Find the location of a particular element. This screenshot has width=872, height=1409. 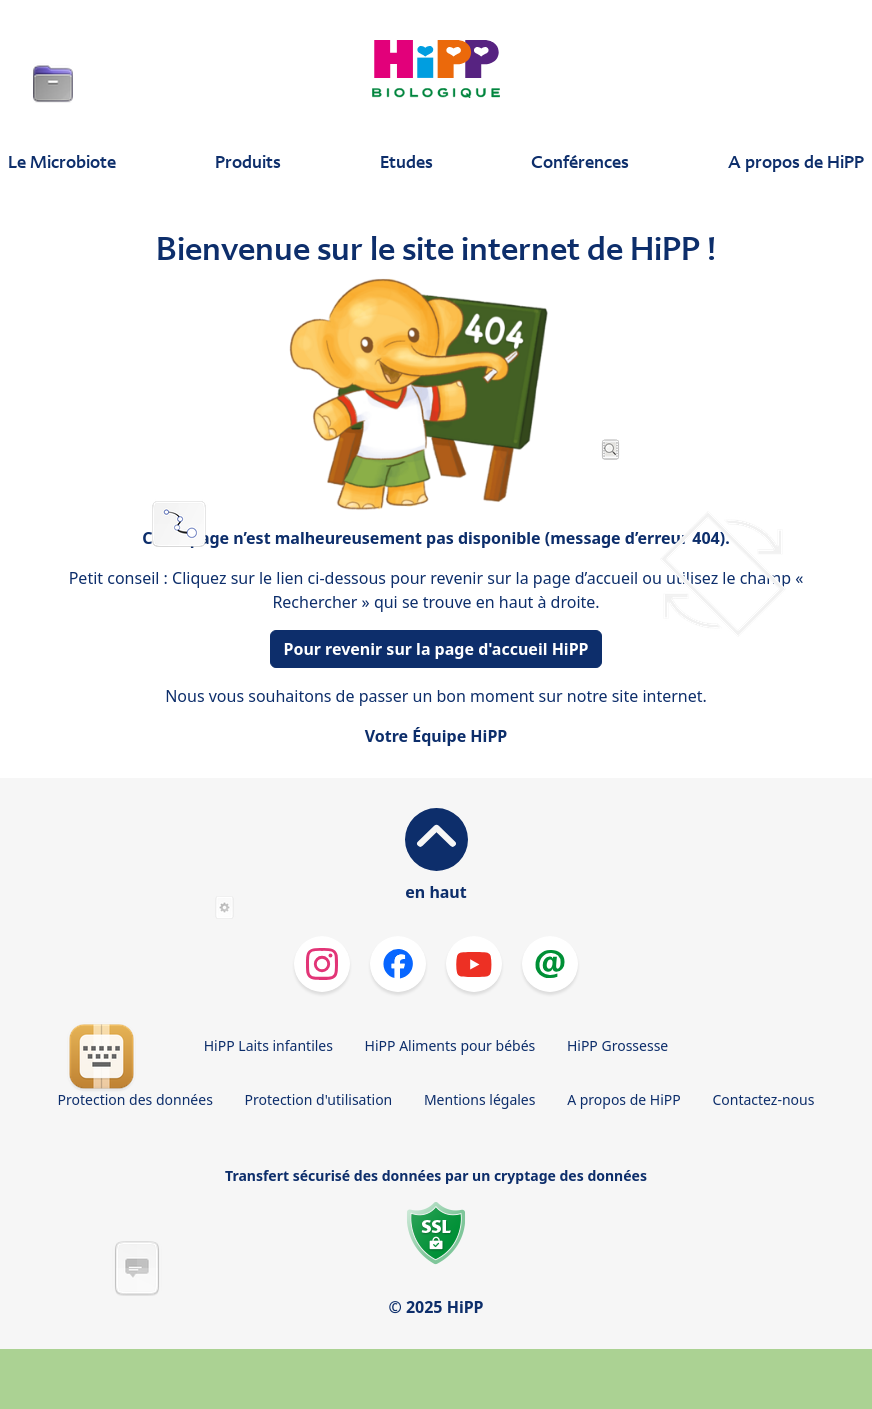

open a karbon vector graphics file is located at coordinates (179, 522).